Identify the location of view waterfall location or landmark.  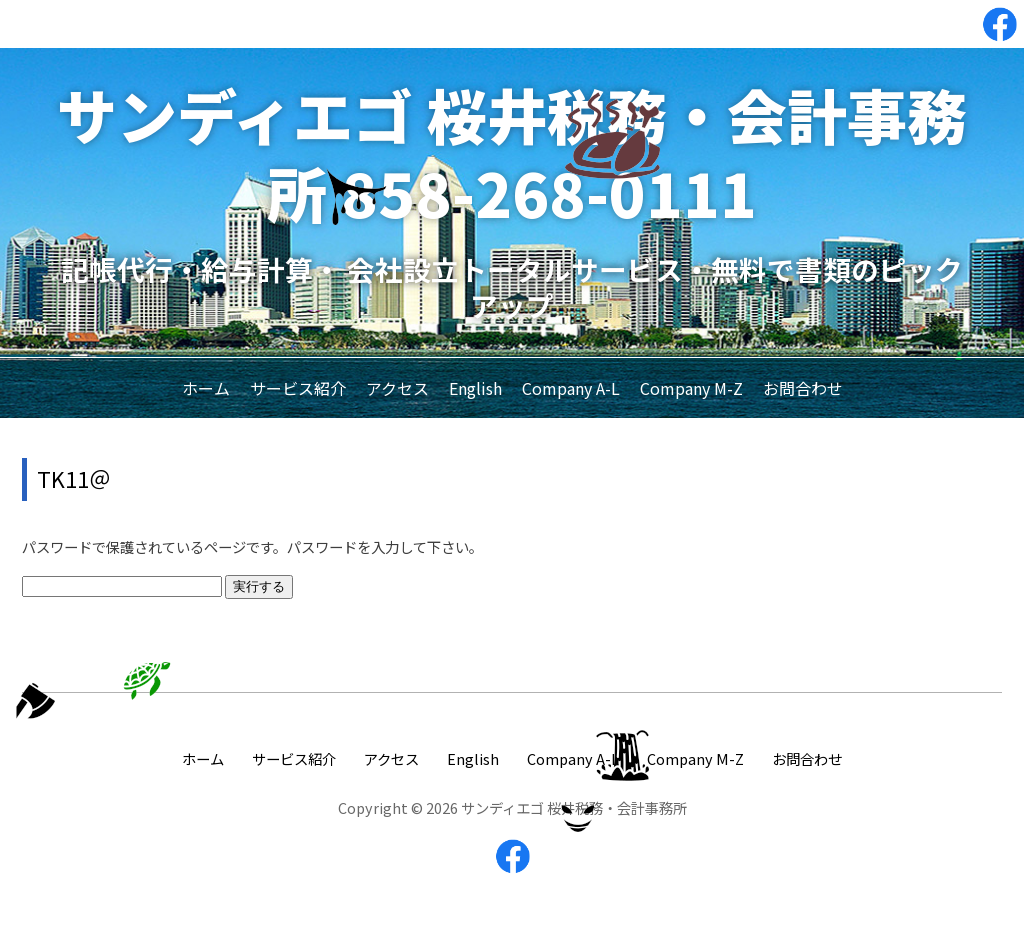
(622, 755).